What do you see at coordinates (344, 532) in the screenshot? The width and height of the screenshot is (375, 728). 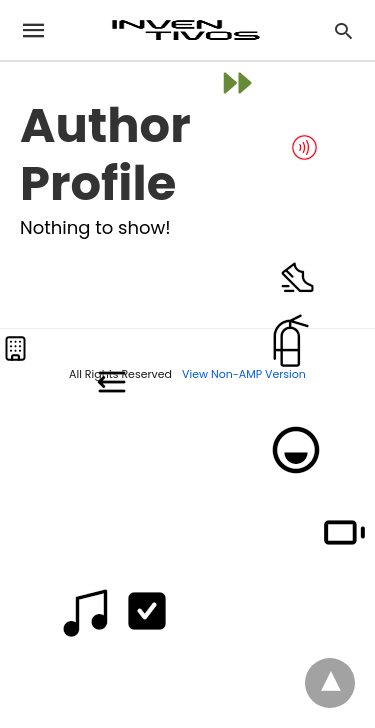 I see `indicates current battery level` at bounding box center [344, 532].